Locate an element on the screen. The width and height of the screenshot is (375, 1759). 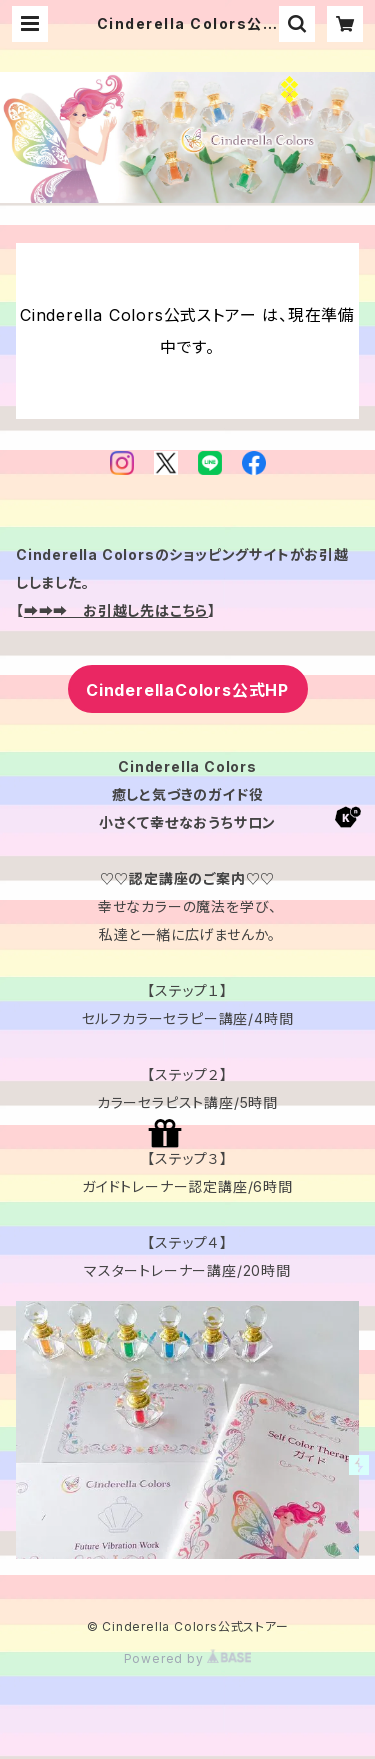
view or redeem a gift is located at coordinates (165, 1134).